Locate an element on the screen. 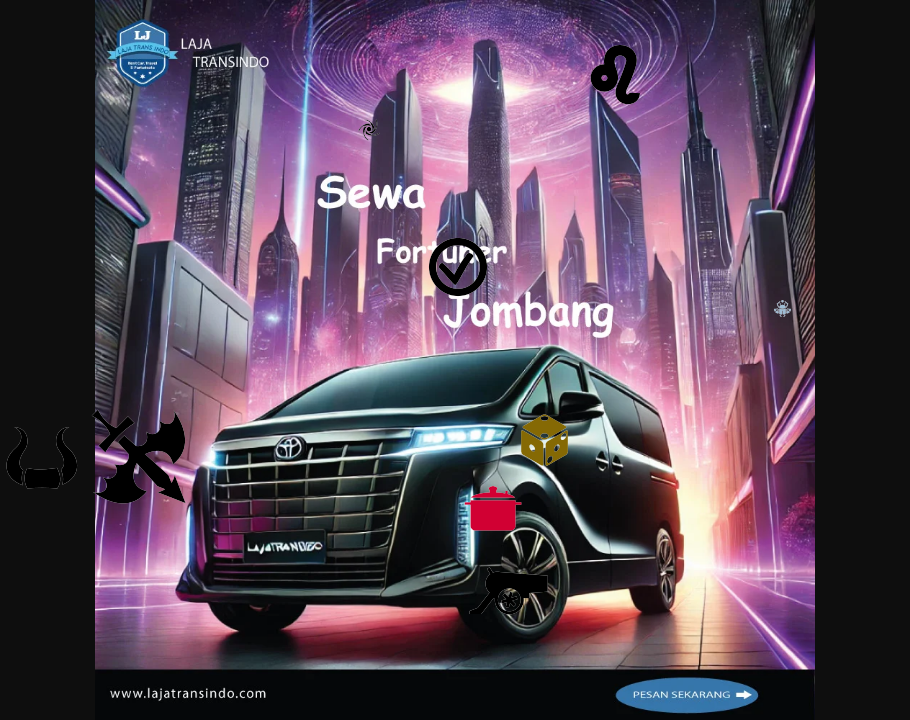  access viking or warrior-themed game content is located at coordinates (42, 460).